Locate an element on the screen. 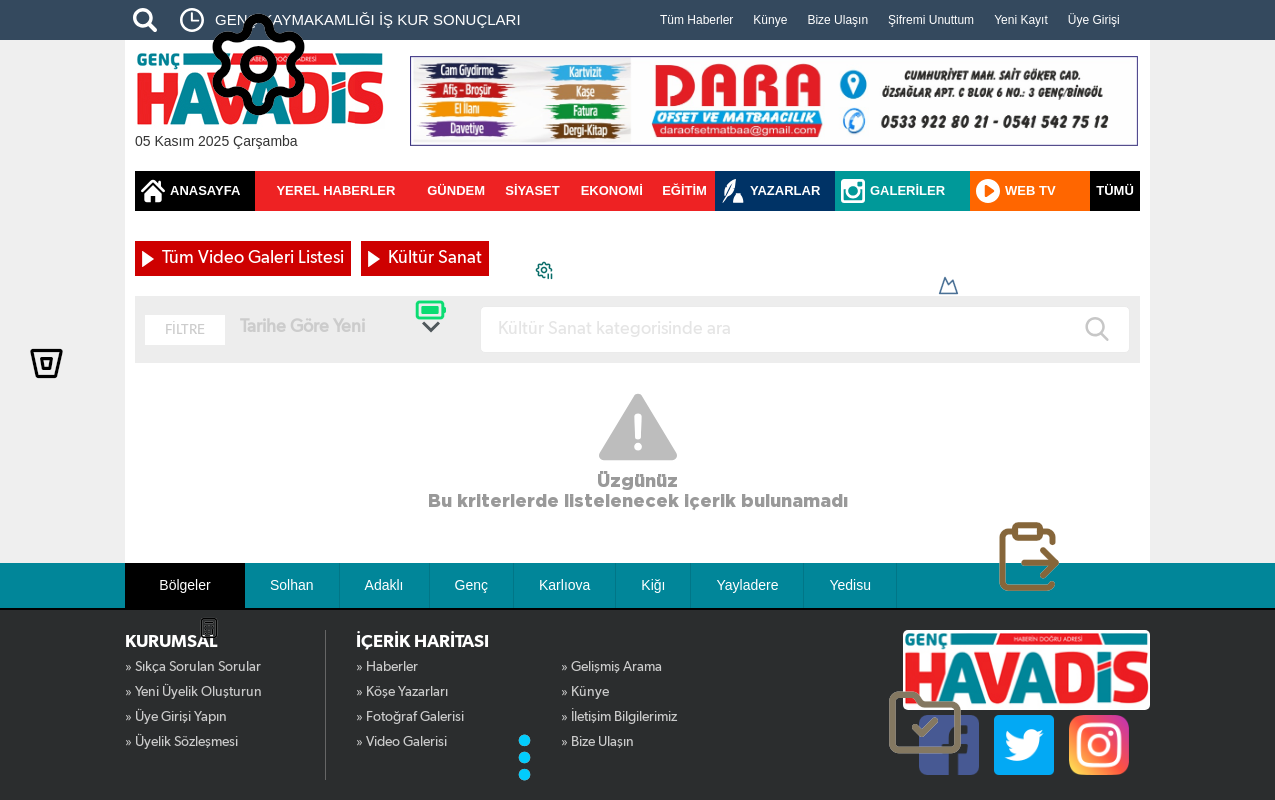 The image size is (1275, 800). open the calculator app is located at coordinates (209, 628).